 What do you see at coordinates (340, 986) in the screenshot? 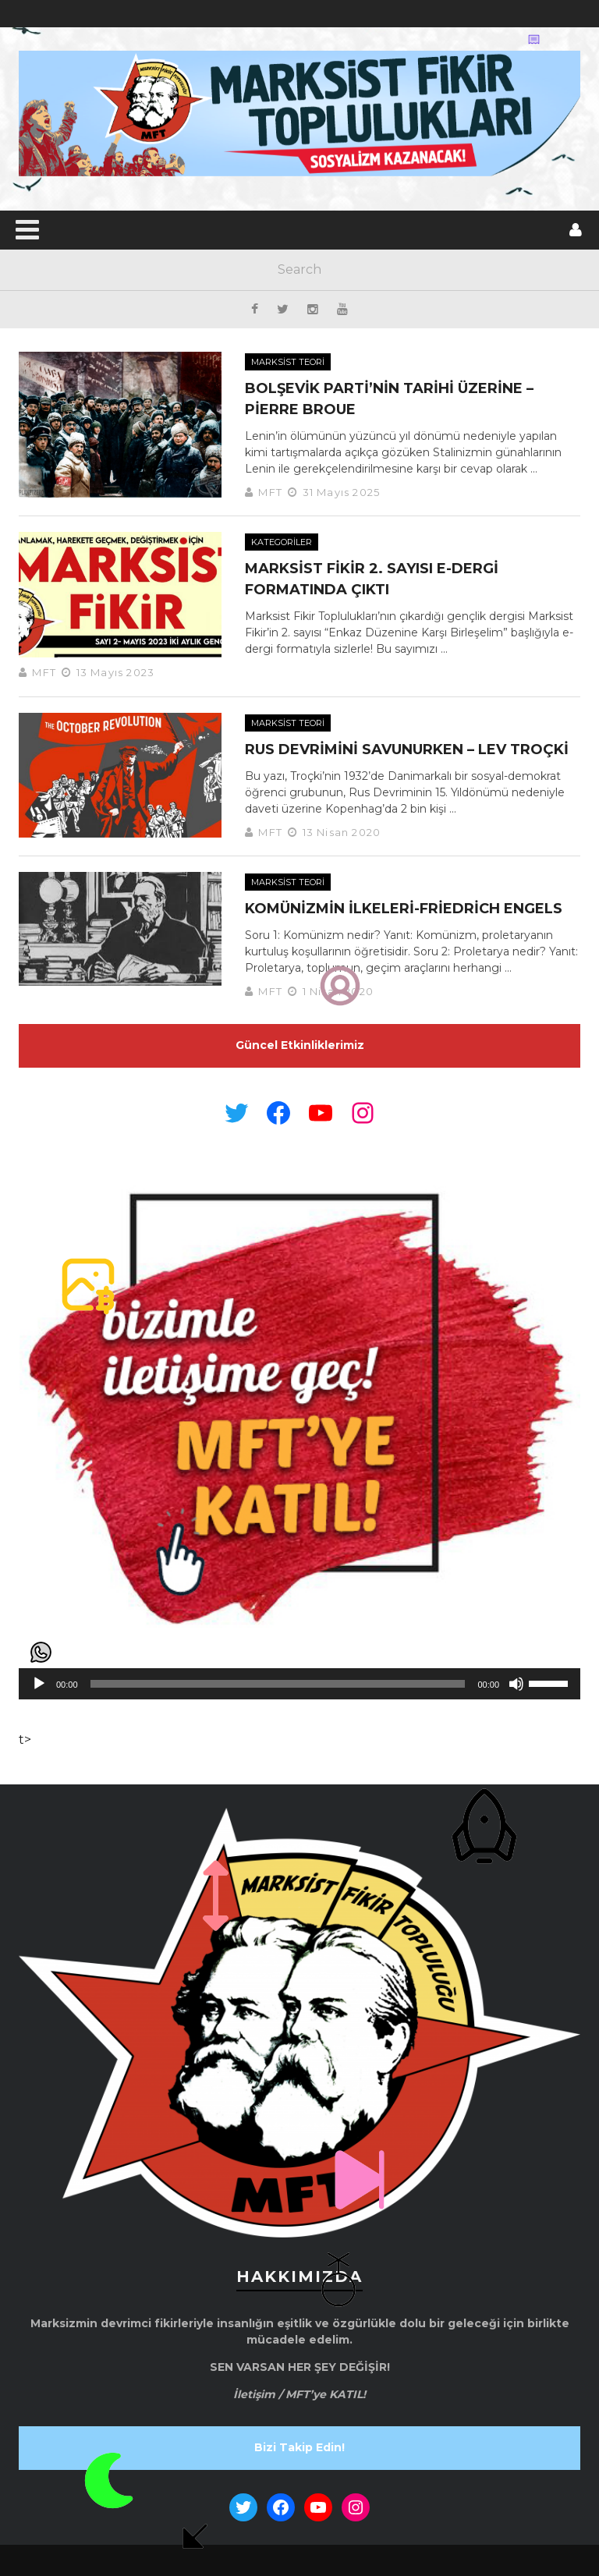
I see `view your profile` at bounding box center [340, 986].